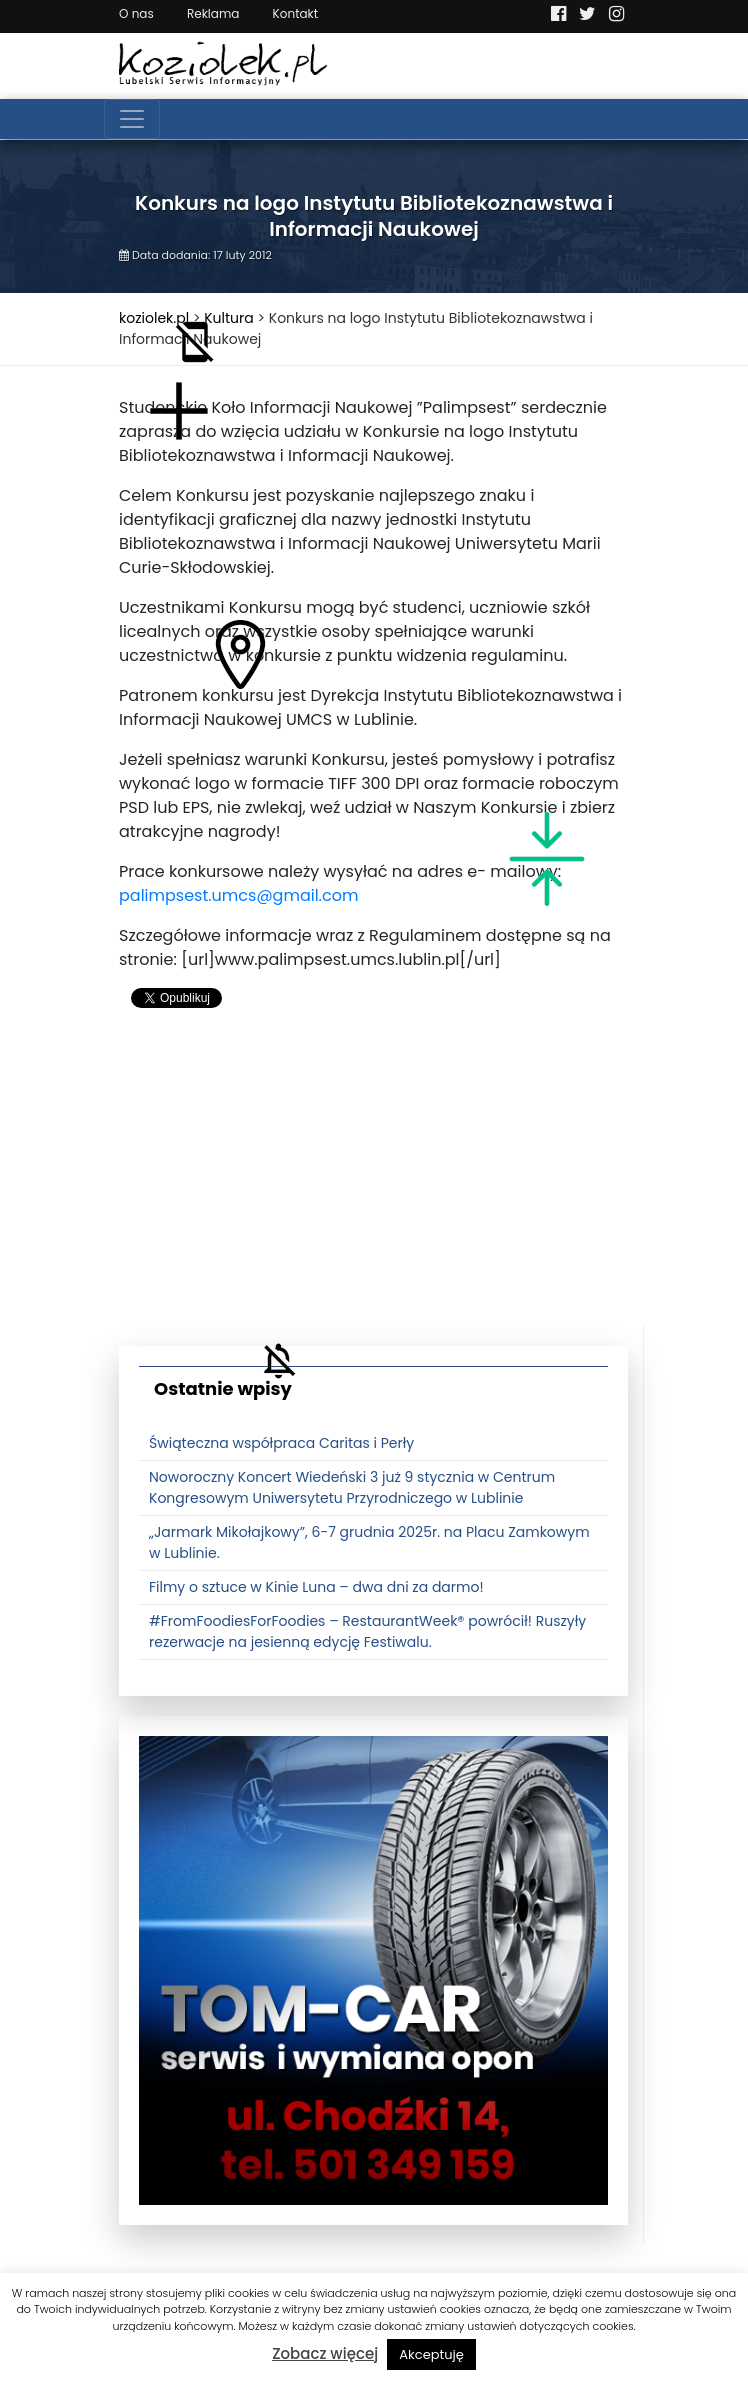 Image resolution: width=748 pixels, height=2382 pixels. What do you see at coordinates (179, 411) in the screenshot?
I see `add a new item` at bounding box center [179, 411].